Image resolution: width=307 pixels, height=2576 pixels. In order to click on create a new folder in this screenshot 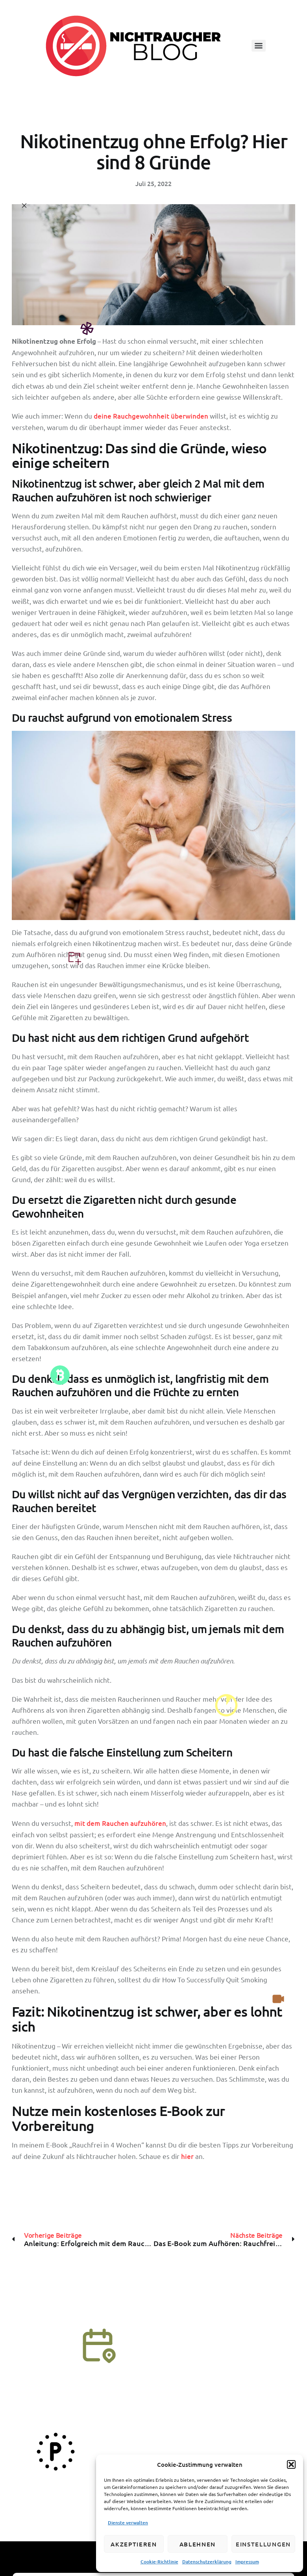, I will do `click(74, 958)`.